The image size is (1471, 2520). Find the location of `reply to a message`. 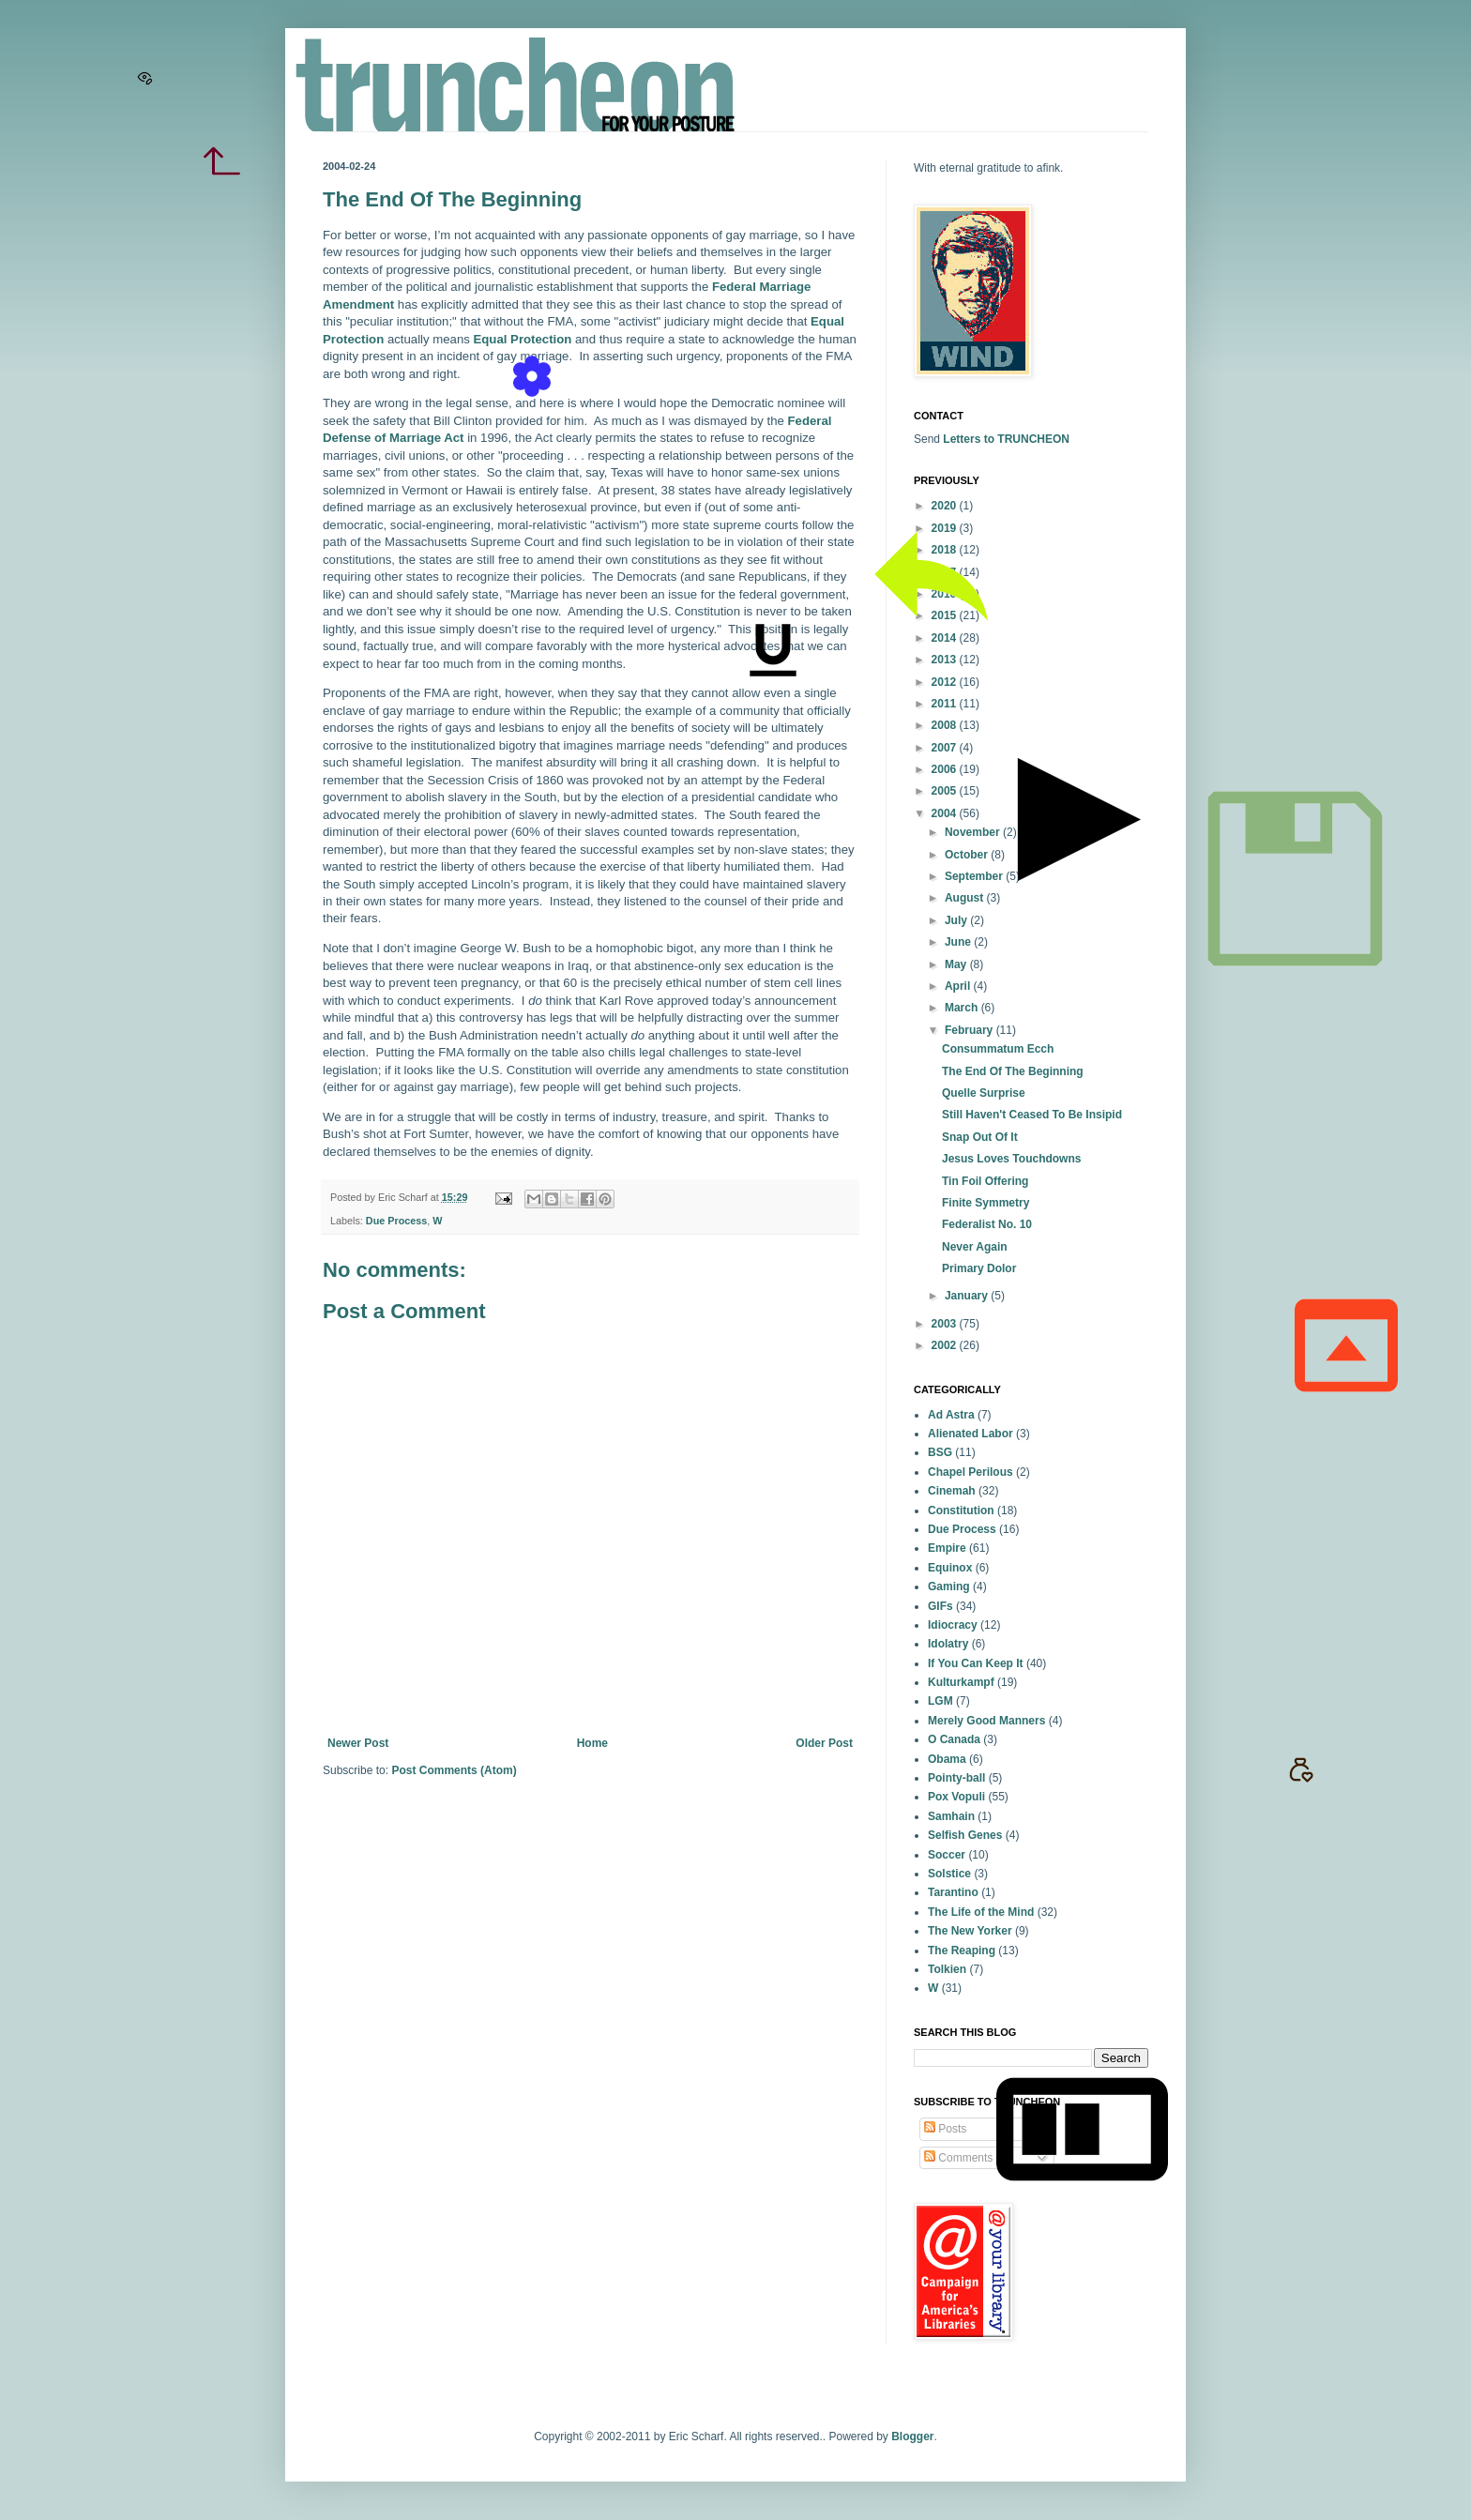

reply to a message is located at coordinates (932, 574).